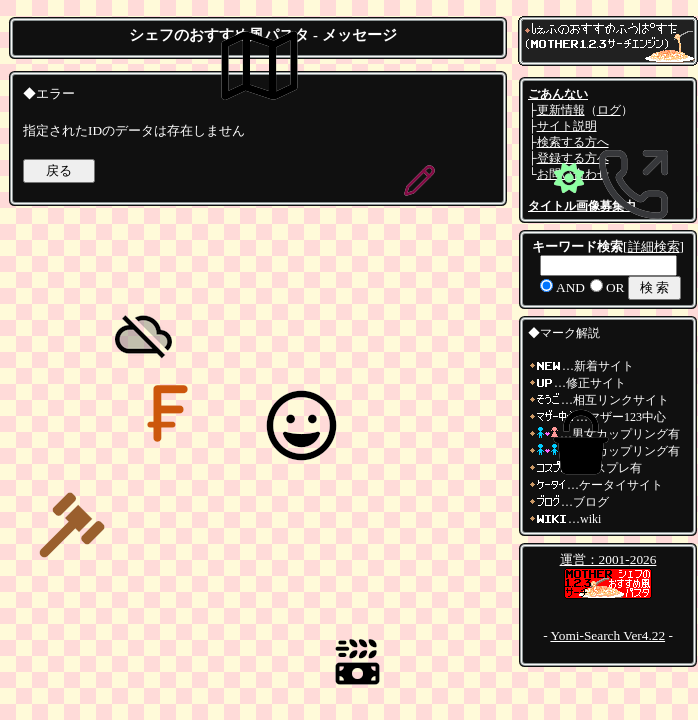 The image size is (698, 720). I want to click on indicates no cloud connection available, so click(143, 334).